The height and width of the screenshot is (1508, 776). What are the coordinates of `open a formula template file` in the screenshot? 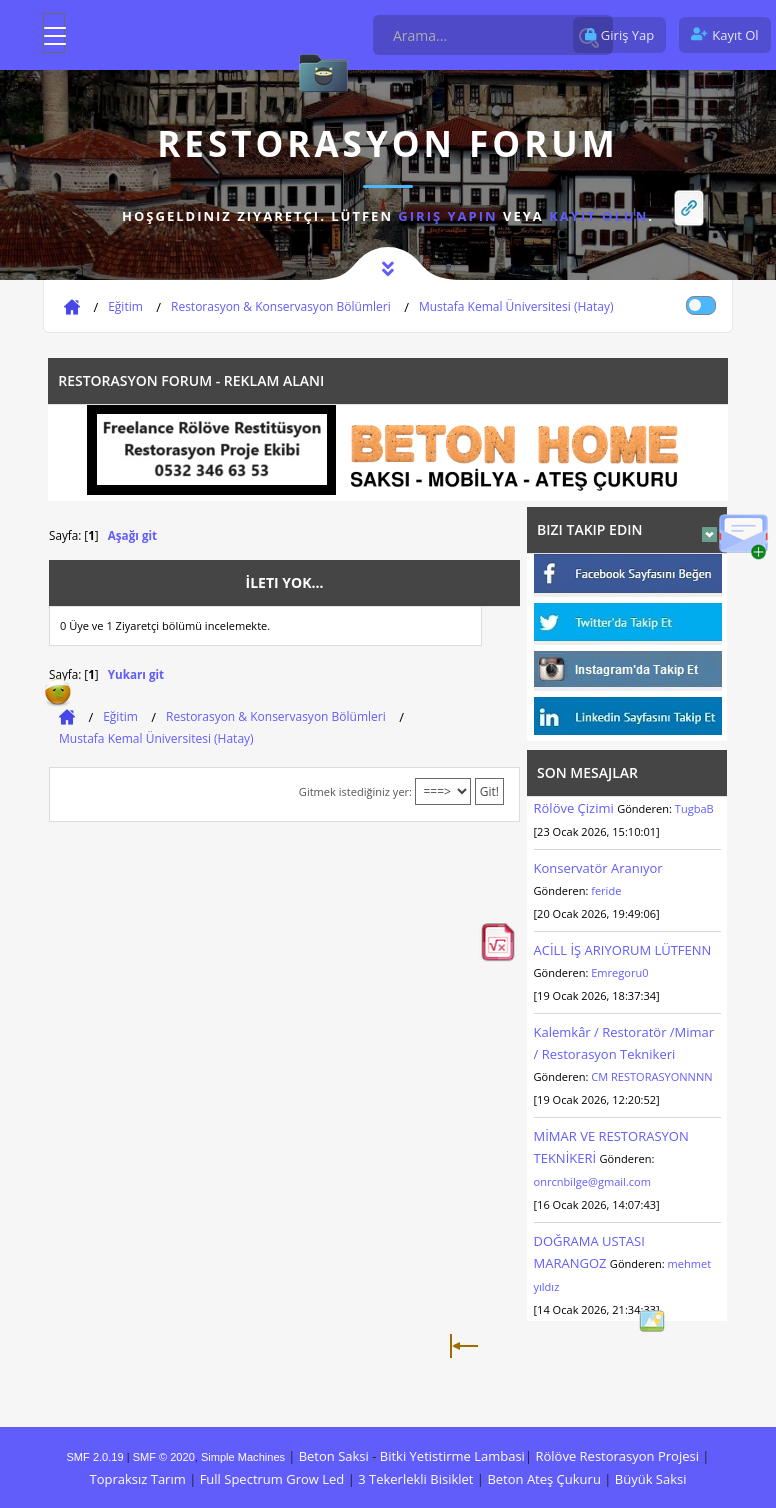 It's located at (498, 942).